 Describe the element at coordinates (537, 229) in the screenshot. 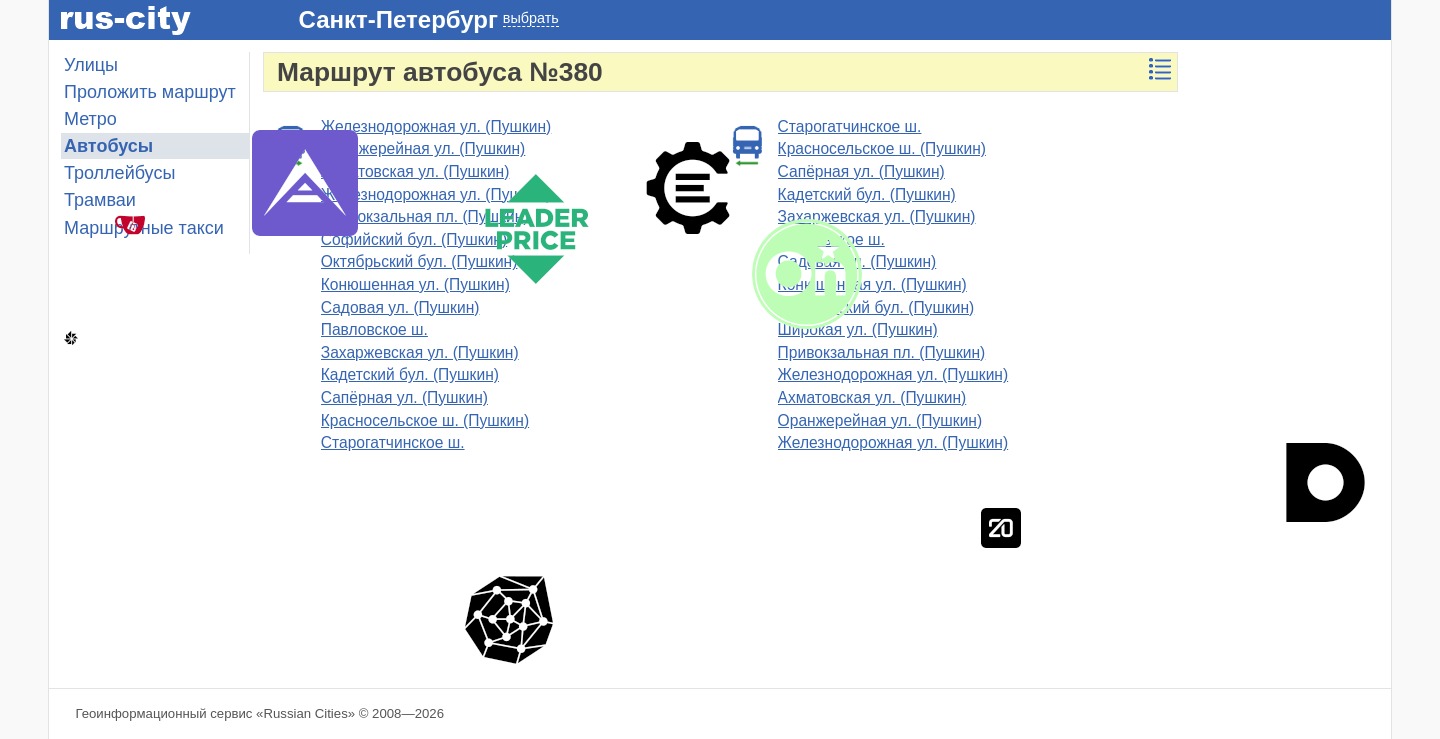

I see `leader price brand logo` at that location.